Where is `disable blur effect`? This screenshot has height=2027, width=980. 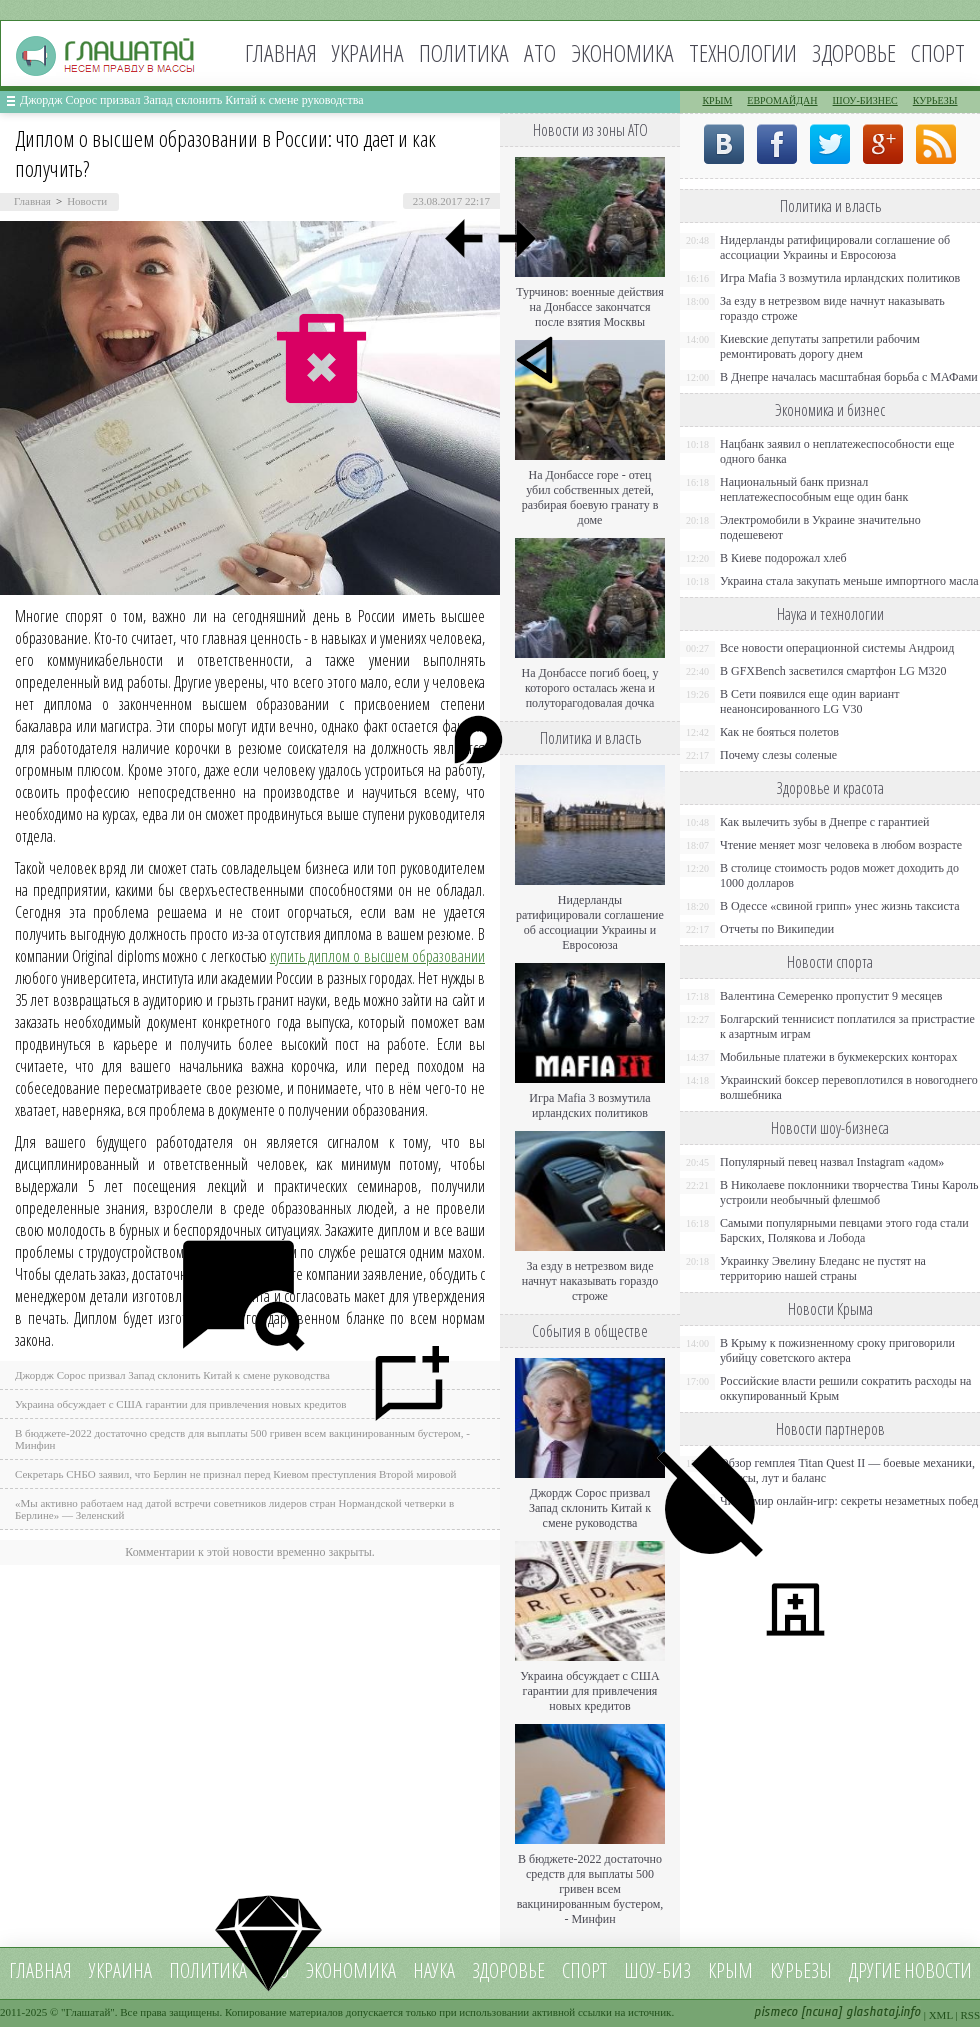 disable blur effect is located at coordinates (710, 1504).